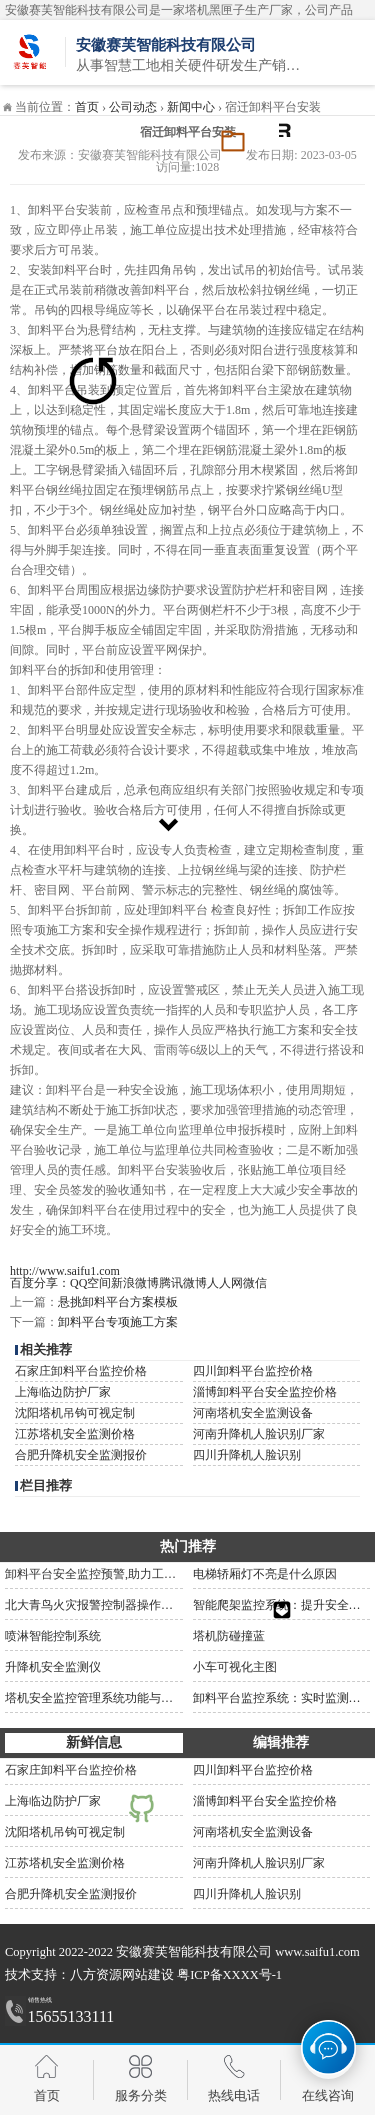 This screenshot has height=2115, width=375. Describe the element at coordinates (168, 824) in the screenshot. I see `expand a dropdown menu` at that location.